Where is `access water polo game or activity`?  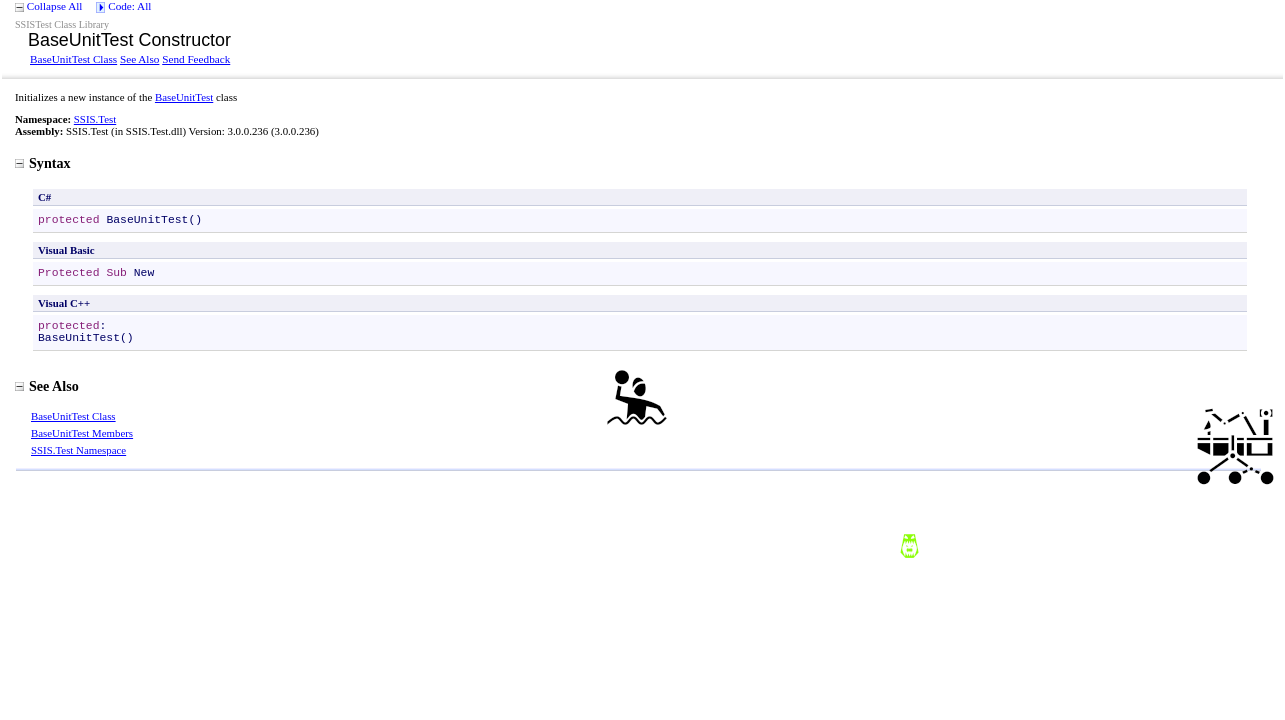 access water polo game or activity is located at coordinates (637, 397).